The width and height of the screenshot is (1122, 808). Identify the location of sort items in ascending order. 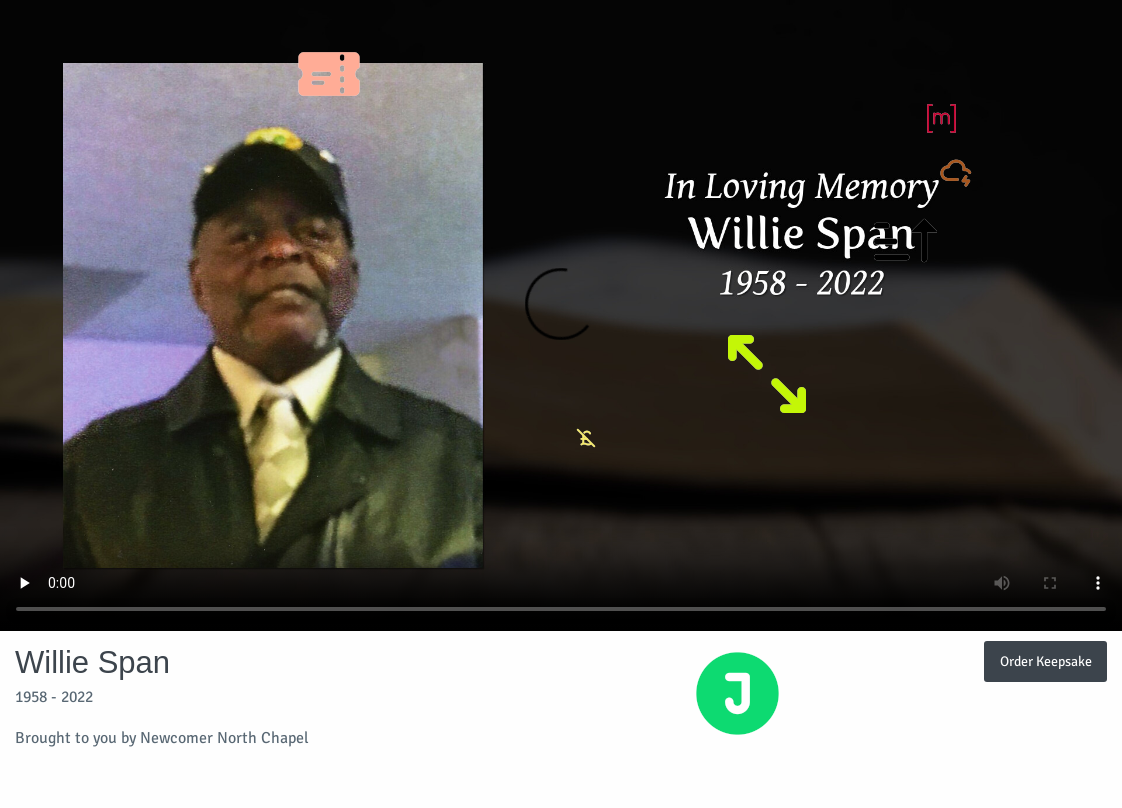
(905, 240).